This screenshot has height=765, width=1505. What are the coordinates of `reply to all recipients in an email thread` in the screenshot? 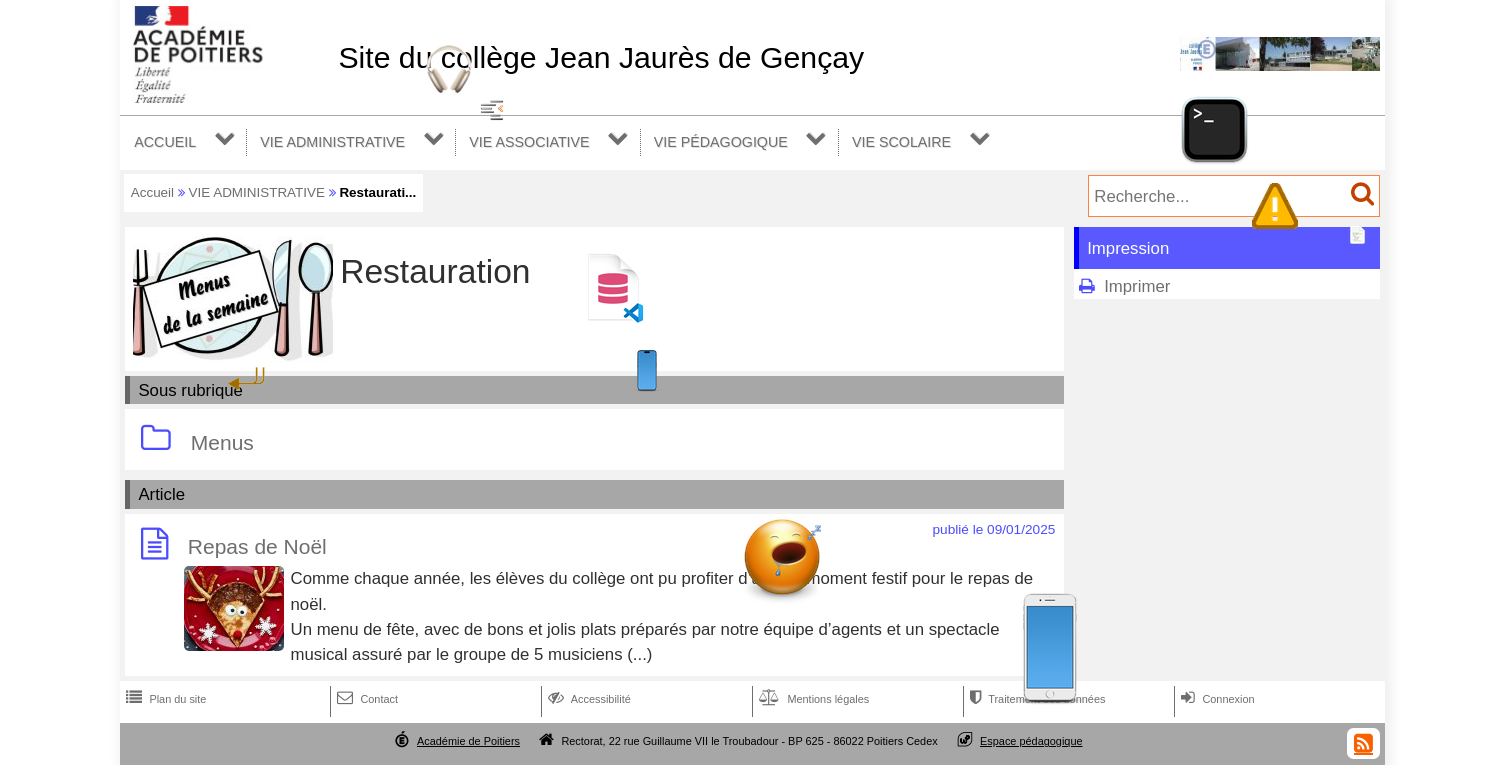 It's located at (245, 378).